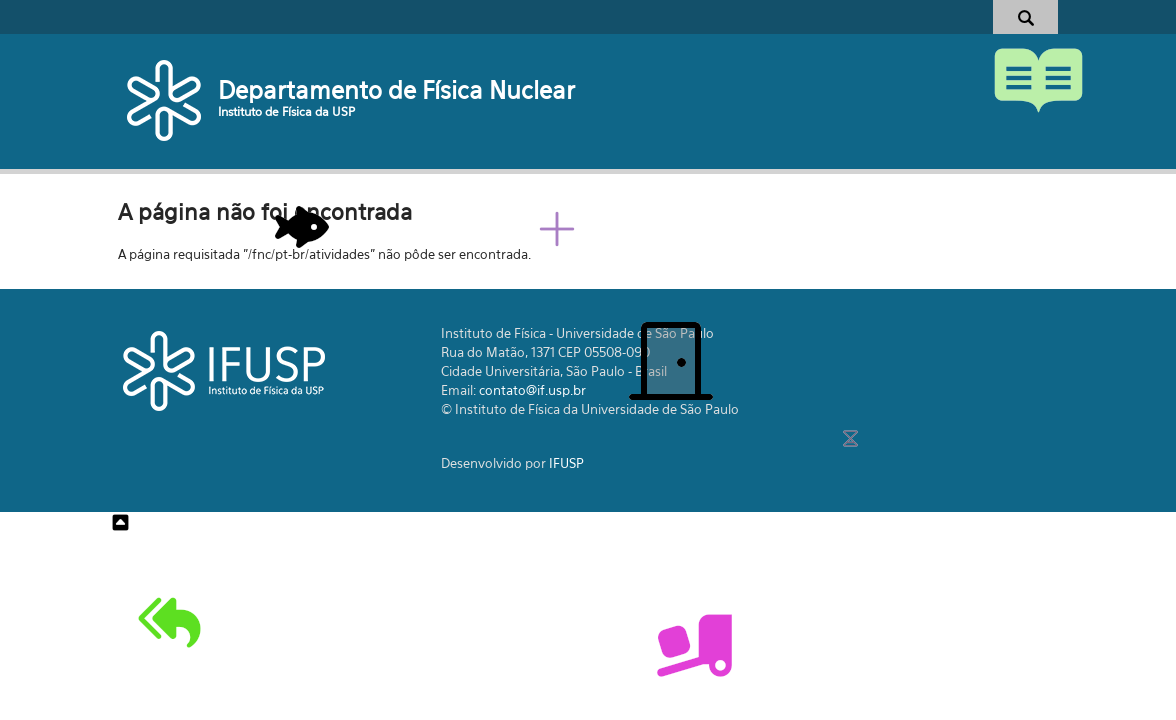 The width and height of the screenshot is (1176, 720). Describe the element at coordinates (557, 229) in the screenshot. I see `add a new item` at that location.